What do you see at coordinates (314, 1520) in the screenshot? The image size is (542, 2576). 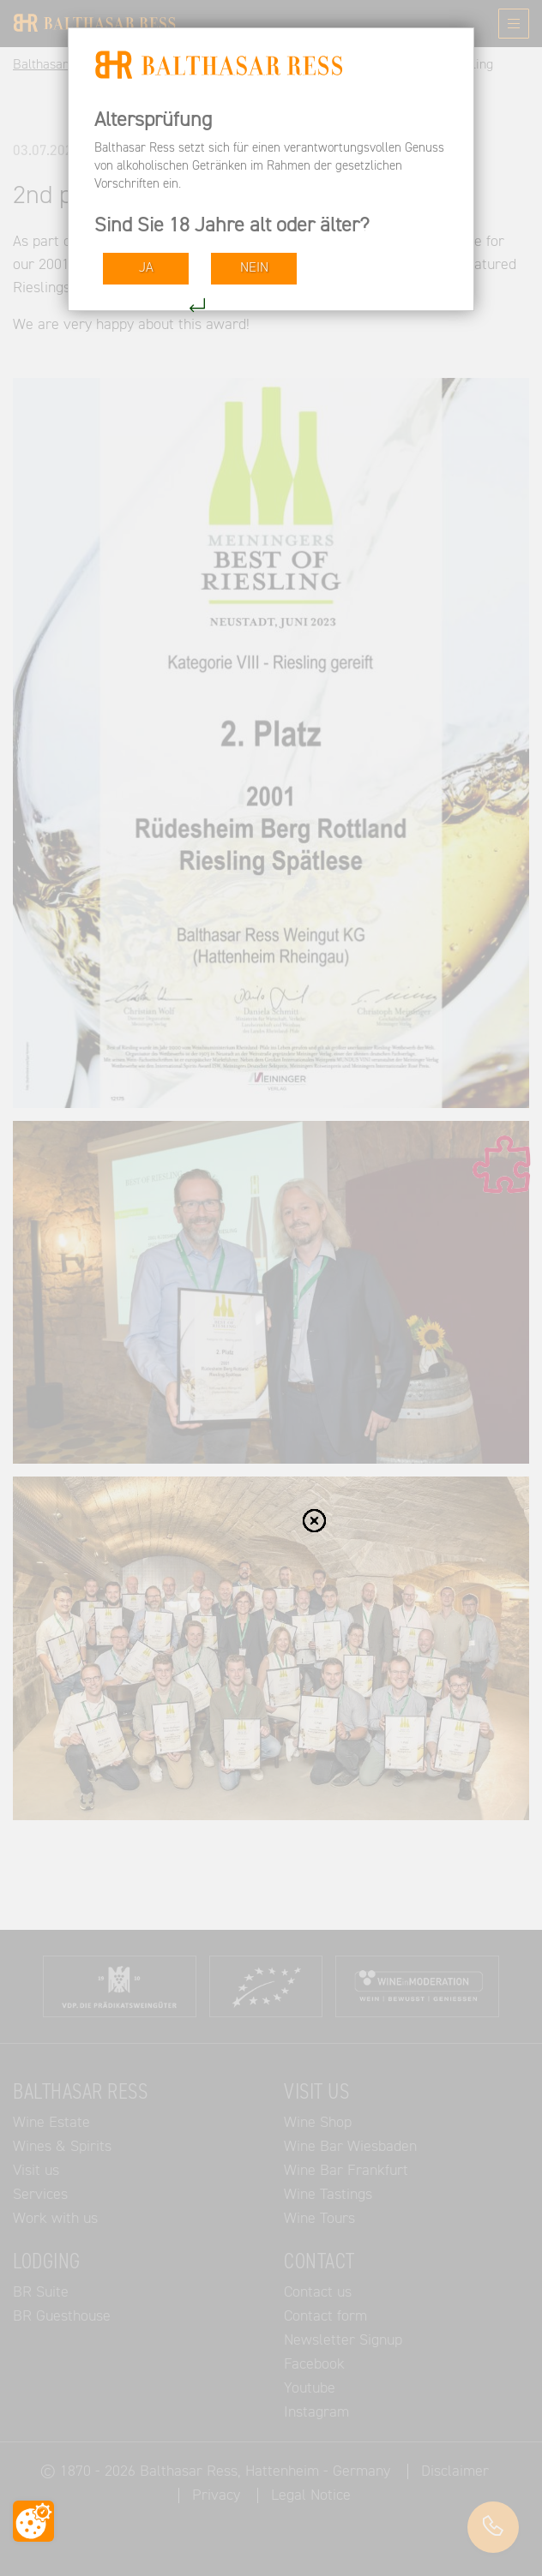 I see `dismiss or close a dialog` at bounding box center [314, 1520].